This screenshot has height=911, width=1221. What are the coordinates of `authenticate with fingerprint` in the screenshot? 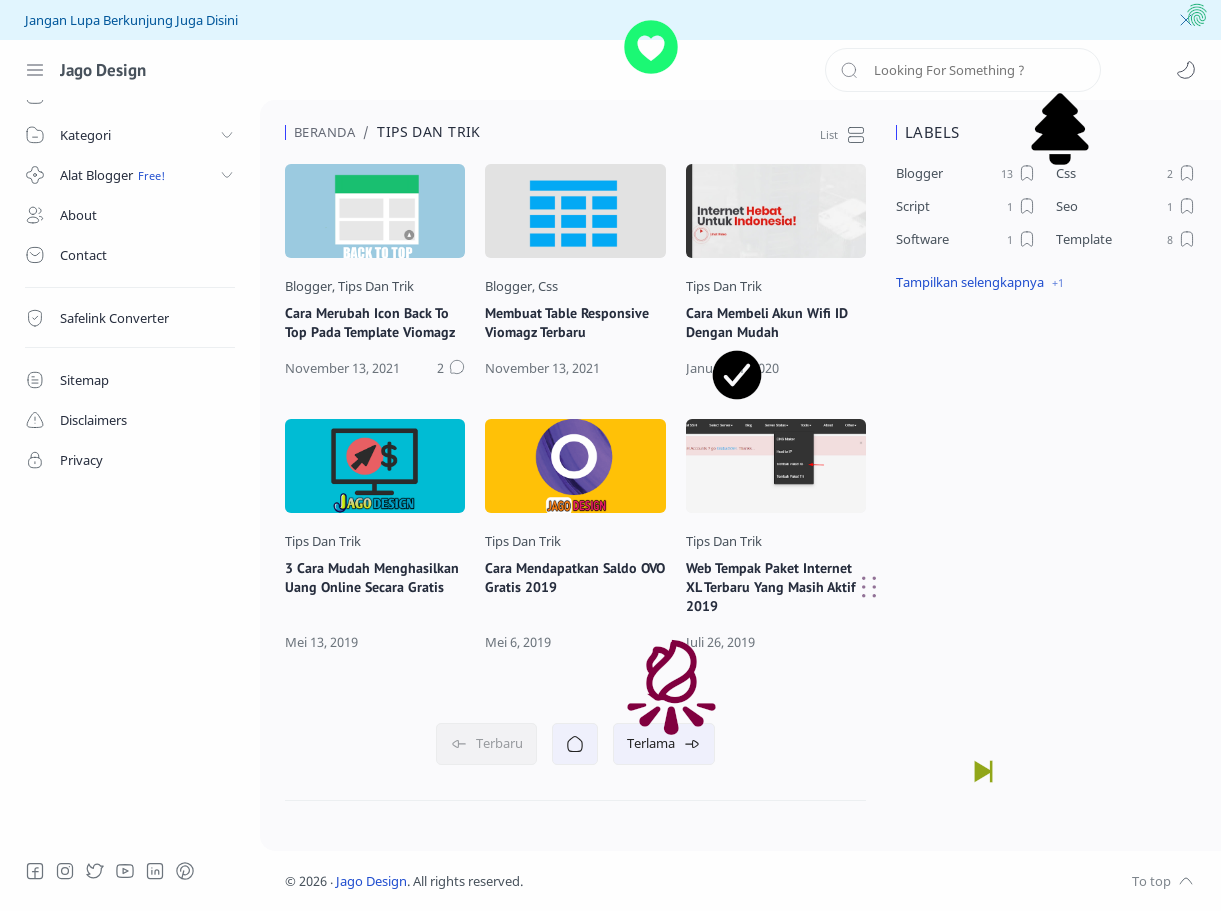 It's located at (1197, 15).